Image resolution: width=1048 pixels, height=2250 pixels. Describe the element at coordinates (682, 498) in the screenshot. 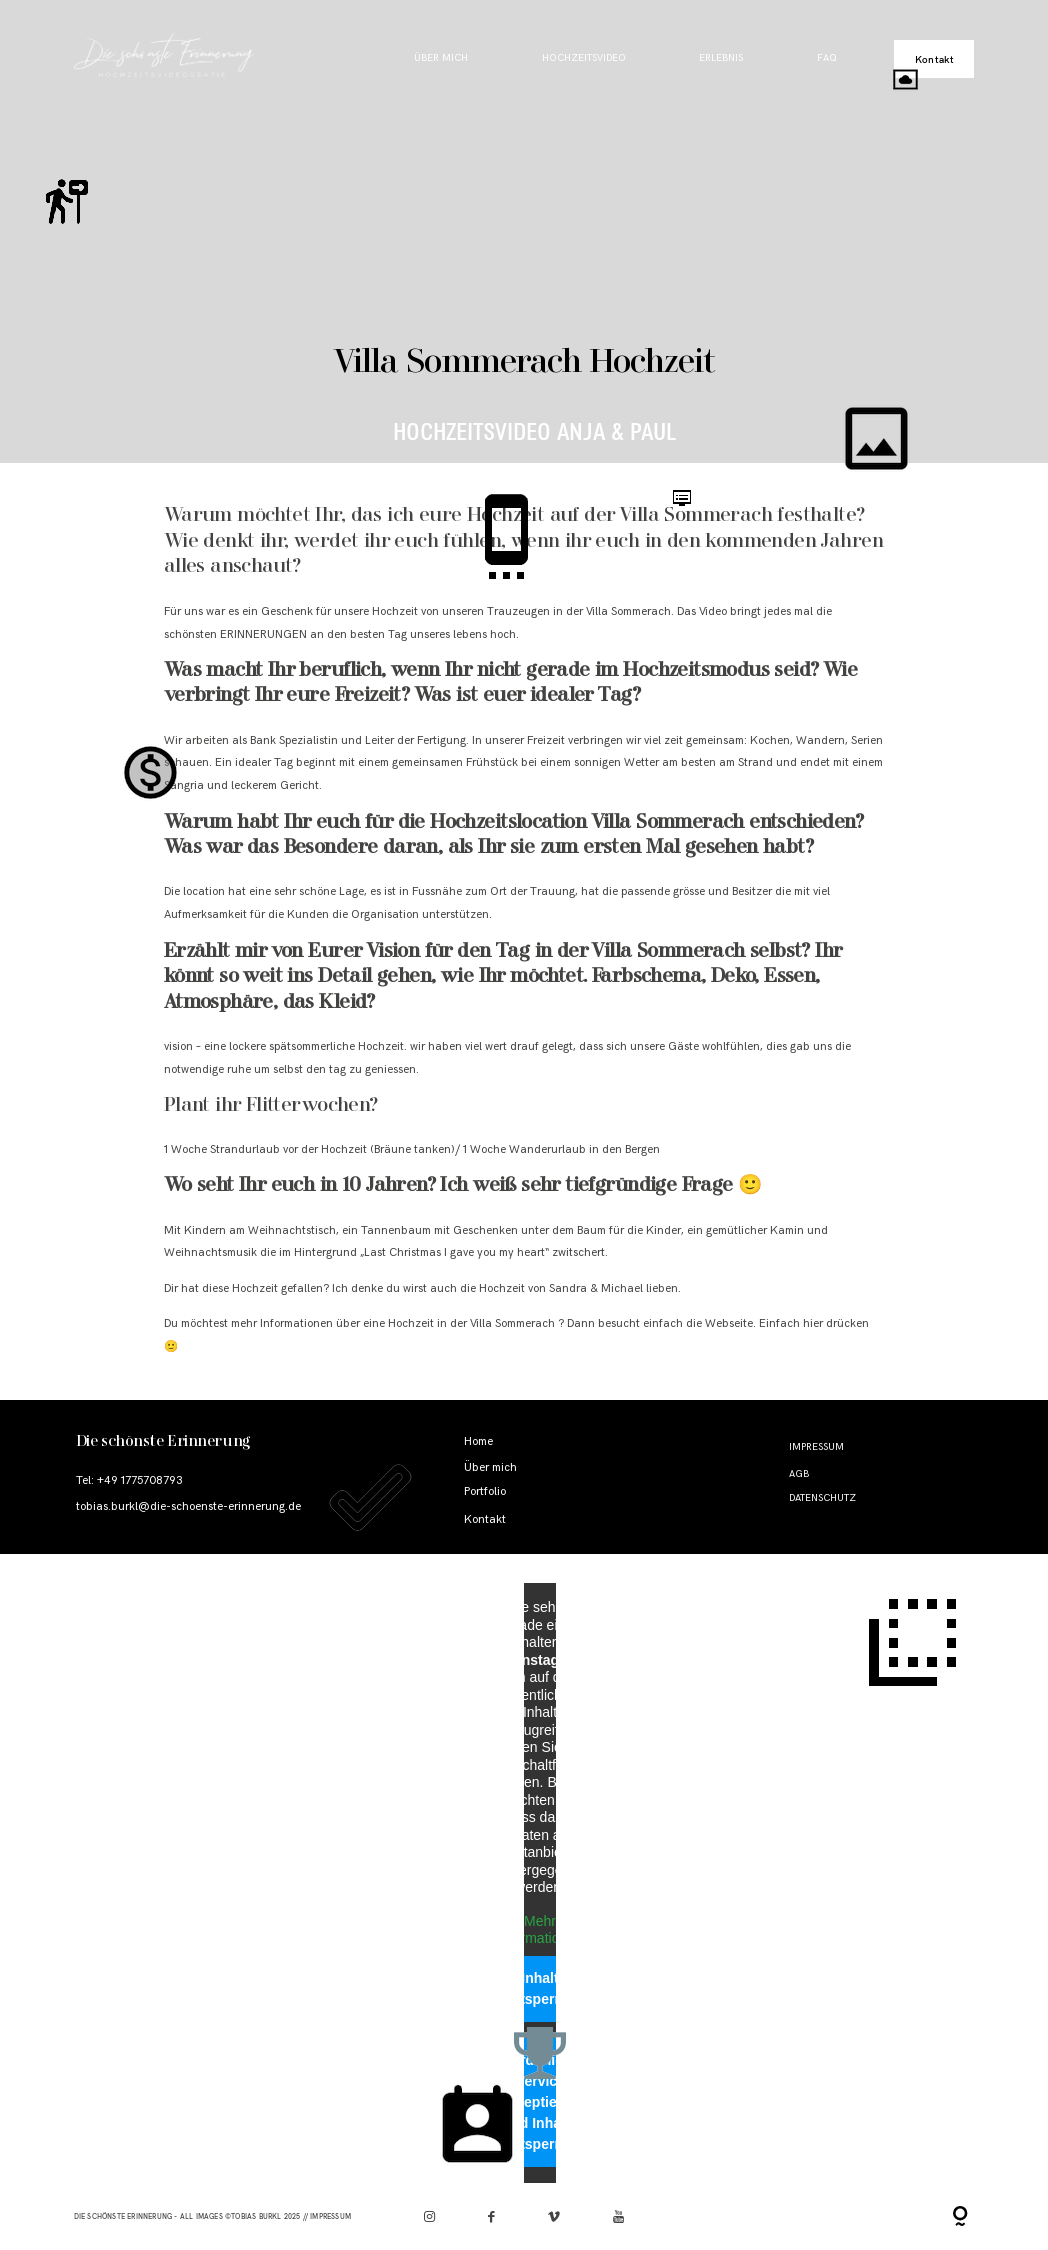

I see `access DVR or recorded content` at that location.